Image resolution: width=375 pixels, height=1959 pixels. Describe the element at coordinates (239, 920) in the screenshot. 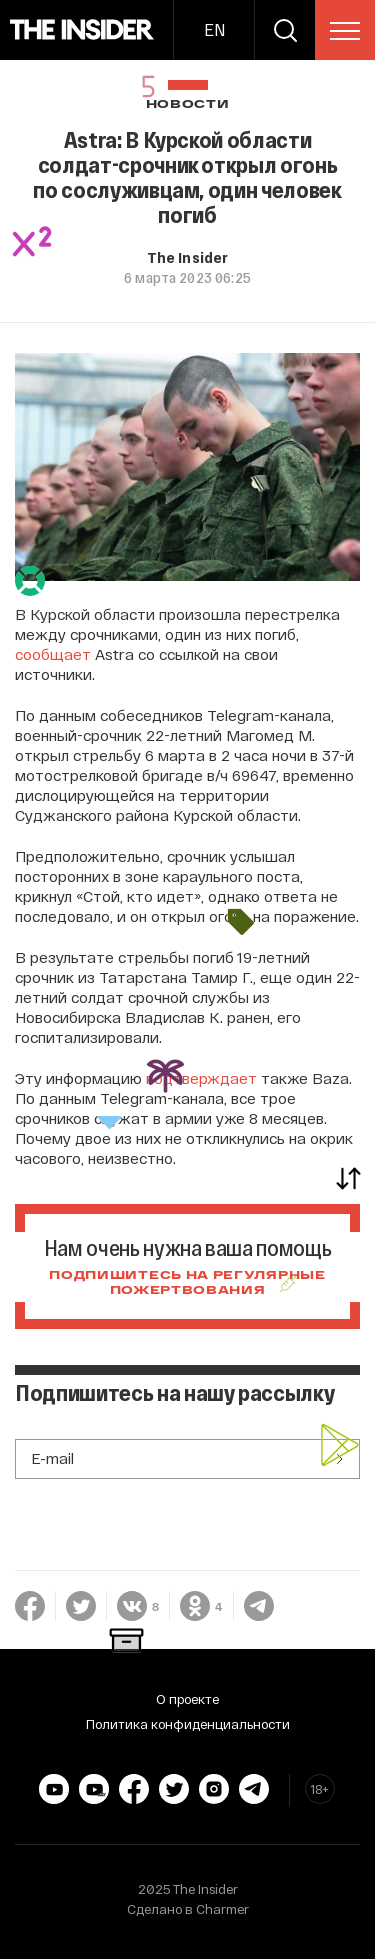

I see `add a tag or label to an item` at that location.